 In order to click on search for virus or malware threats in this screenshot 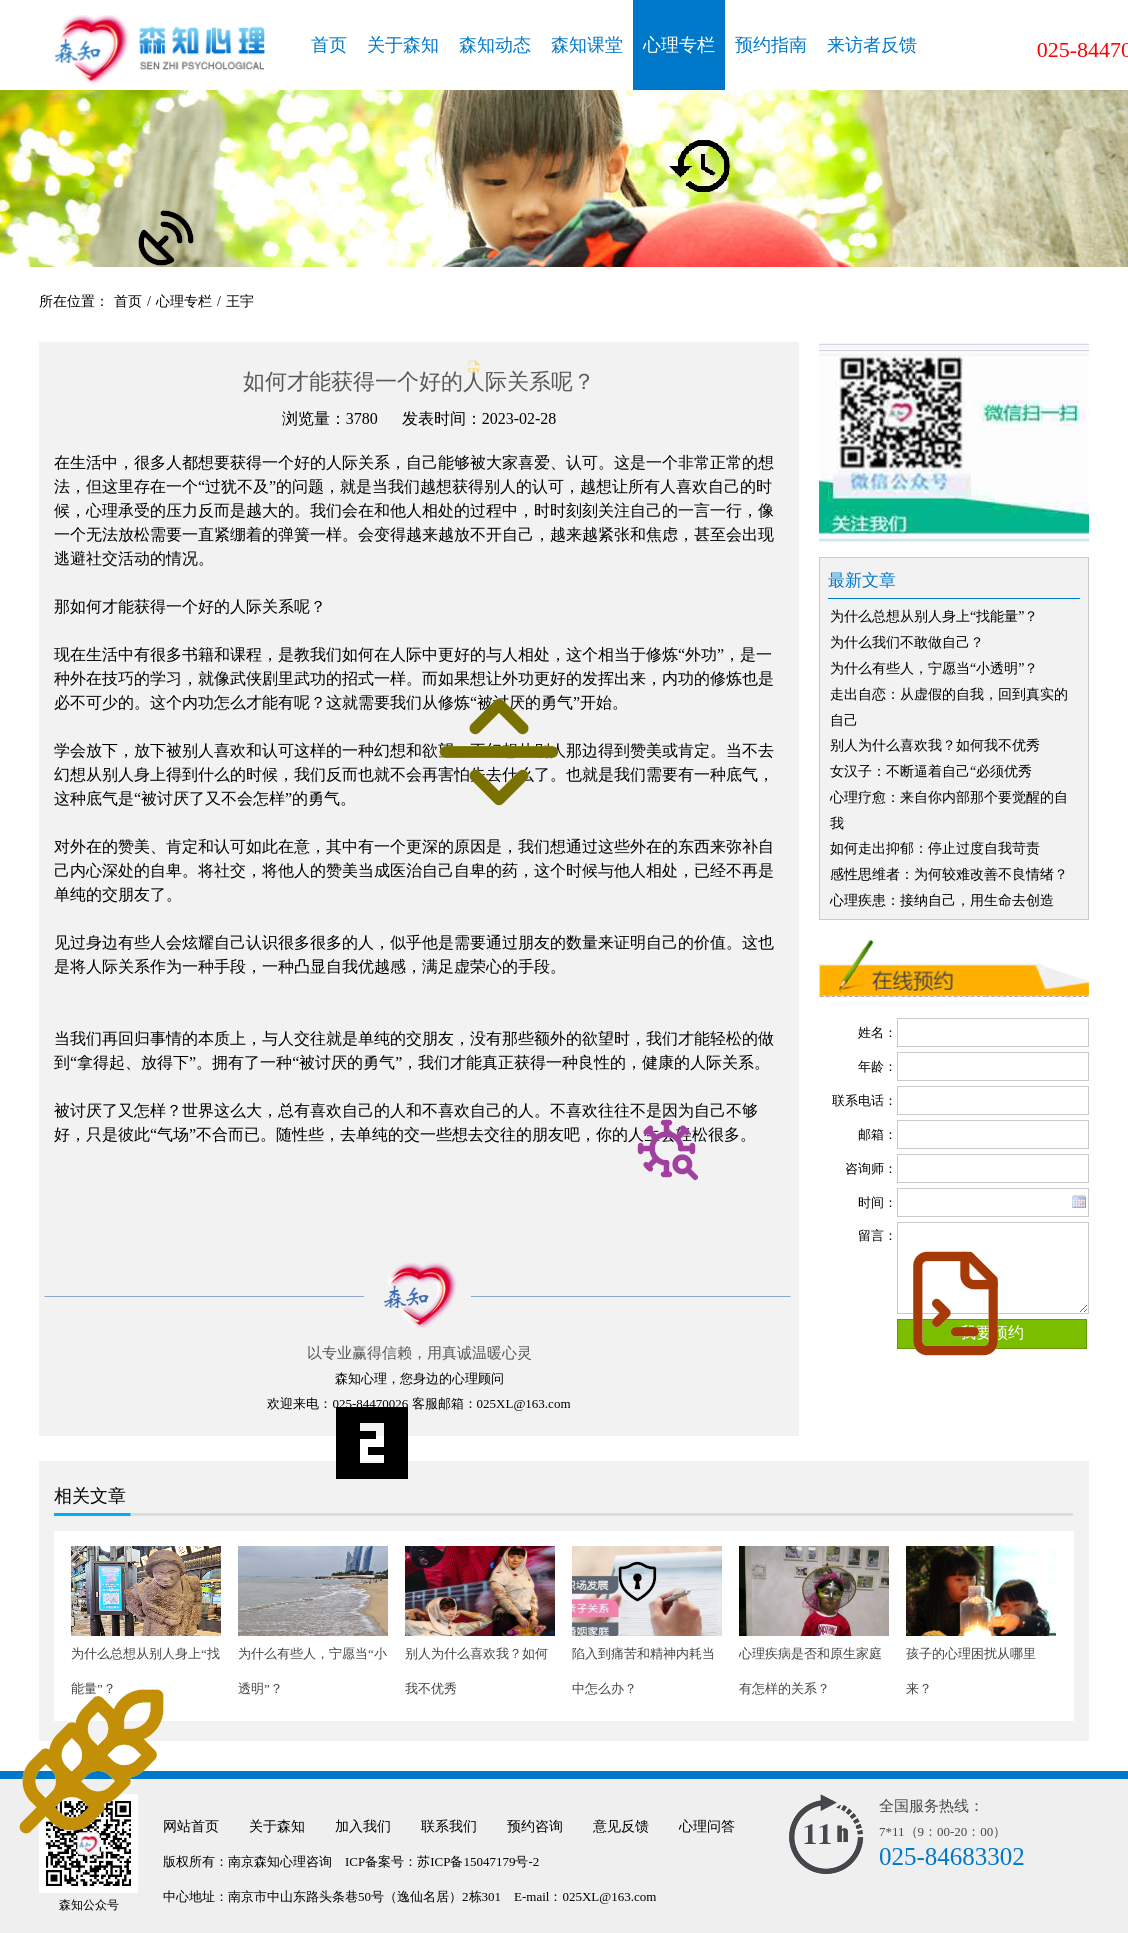, I will do `click(666, 1148)`.